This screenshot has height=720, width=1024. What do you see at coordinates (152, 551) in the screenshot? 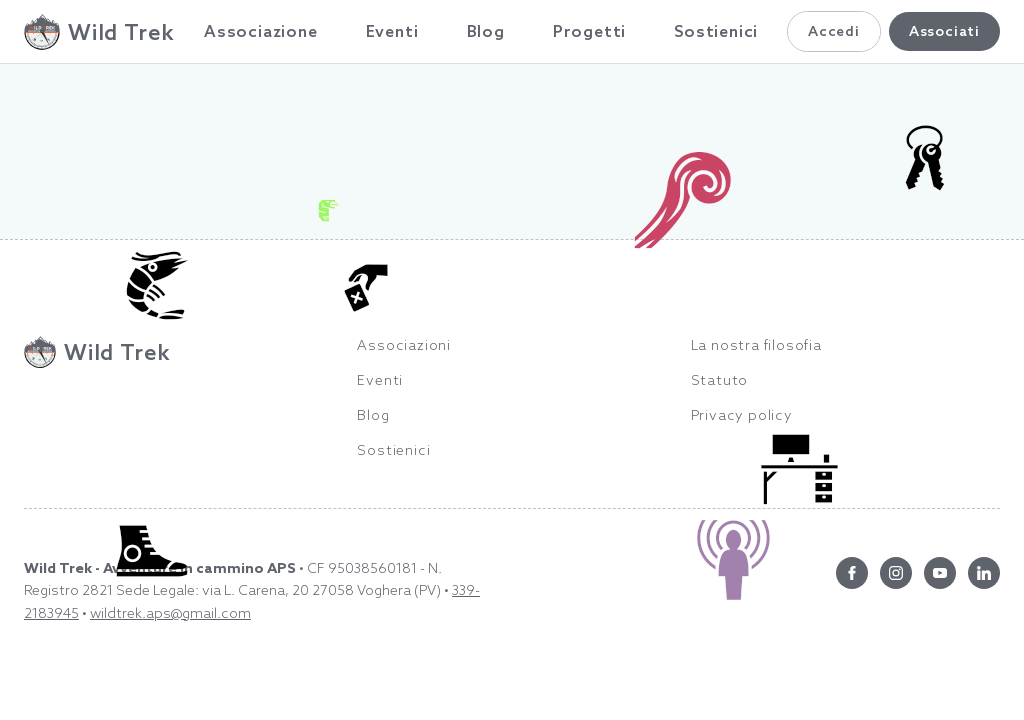
I see `browse footwear or shoe products` at bounding box center [152, 551].